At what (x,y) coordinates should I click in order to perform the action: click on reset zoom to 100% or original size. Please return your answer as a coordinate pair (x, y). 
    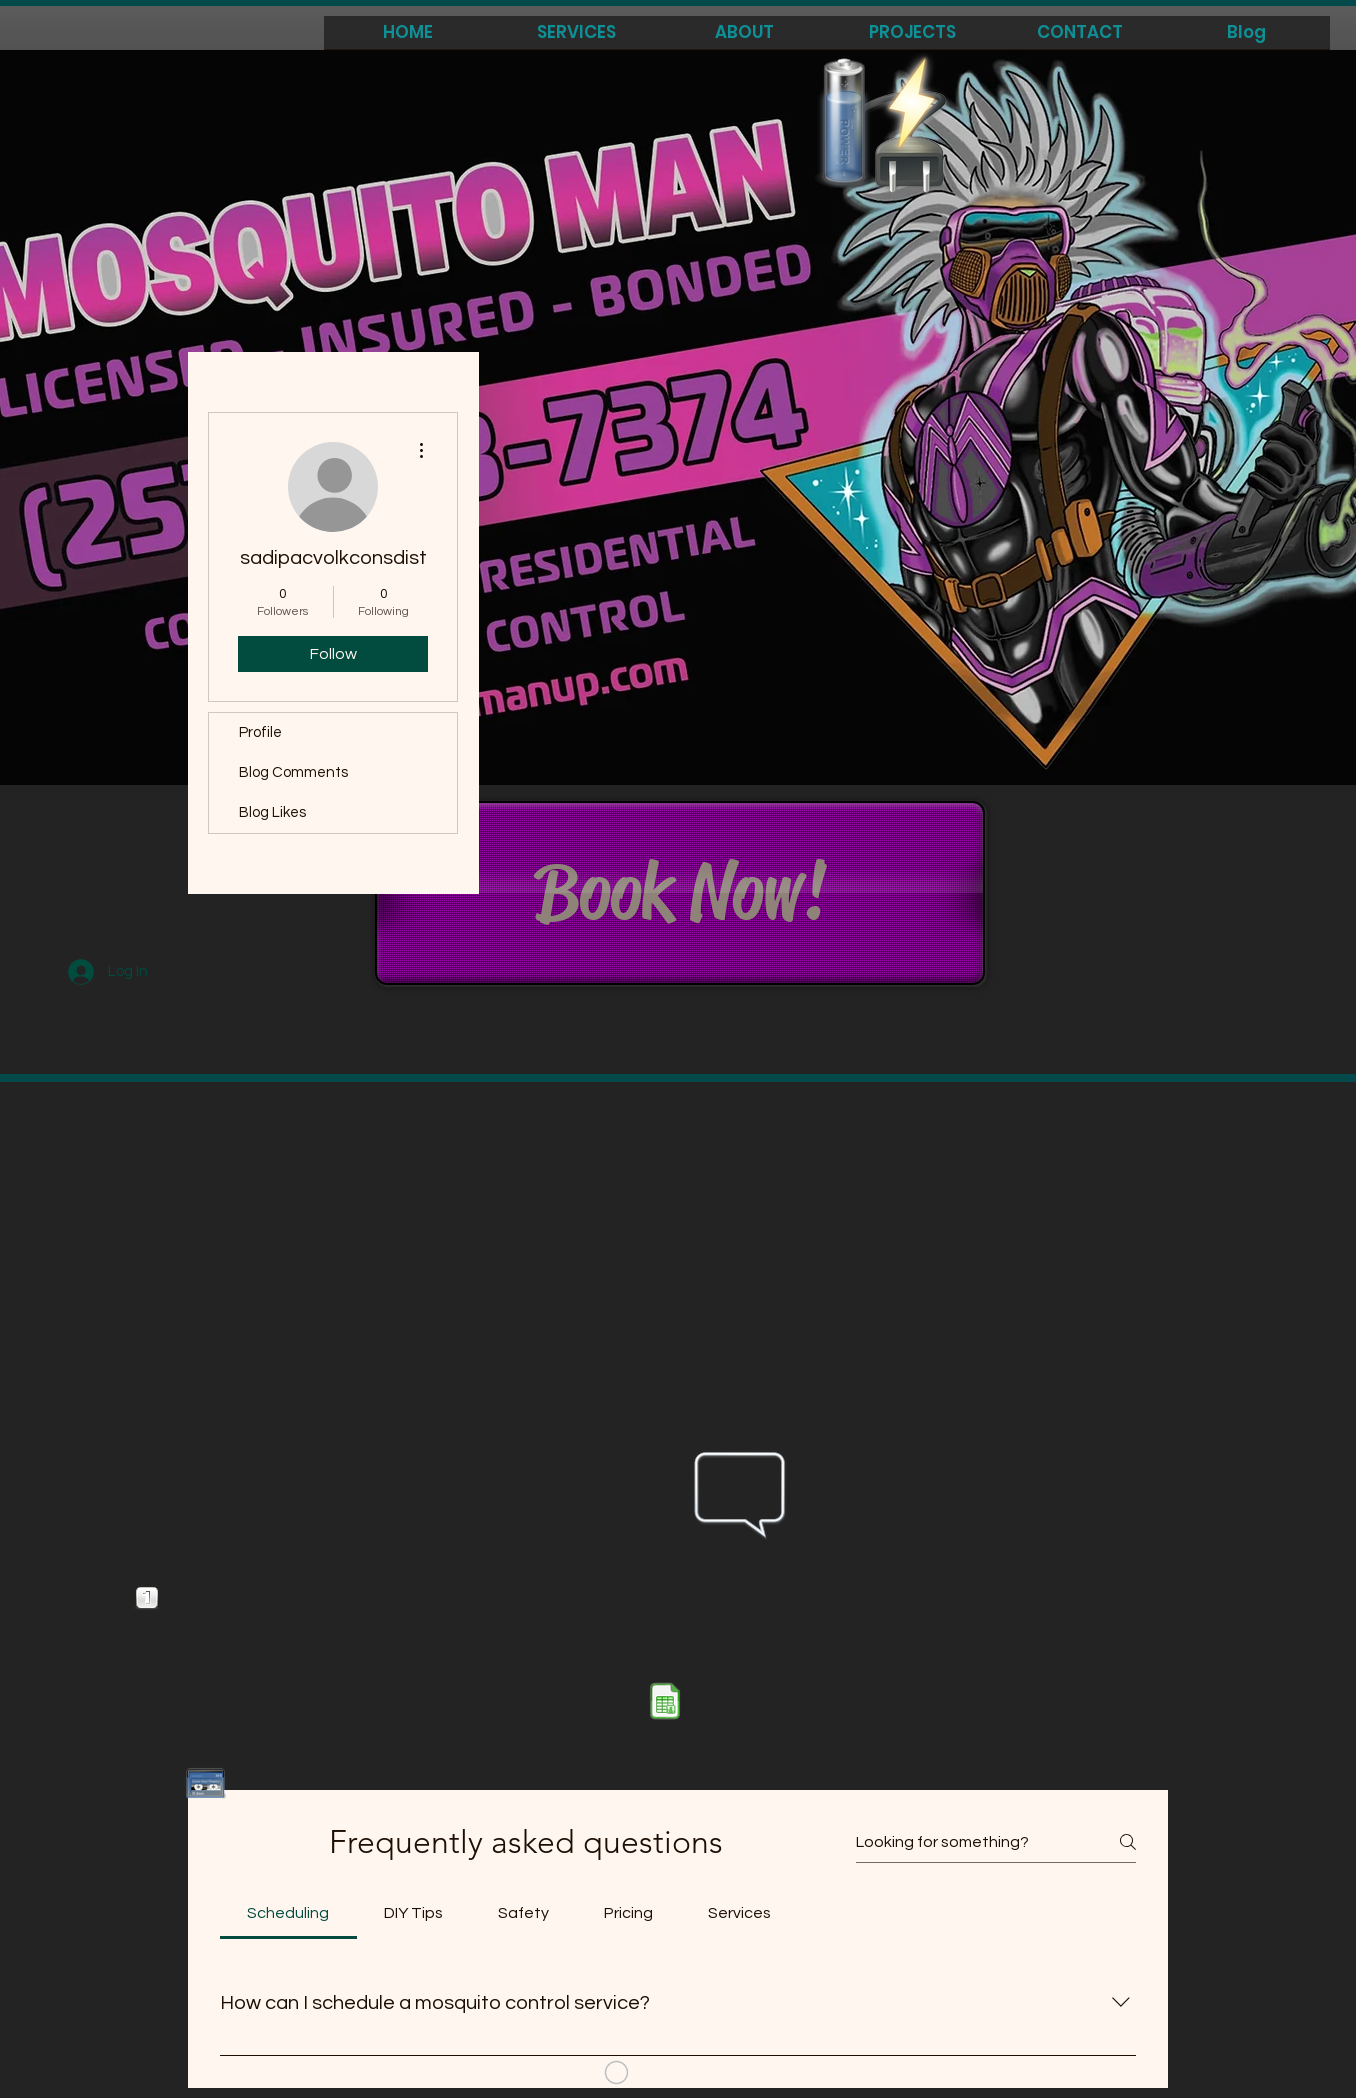
    Looking at the image, I should click on (147, 1597).